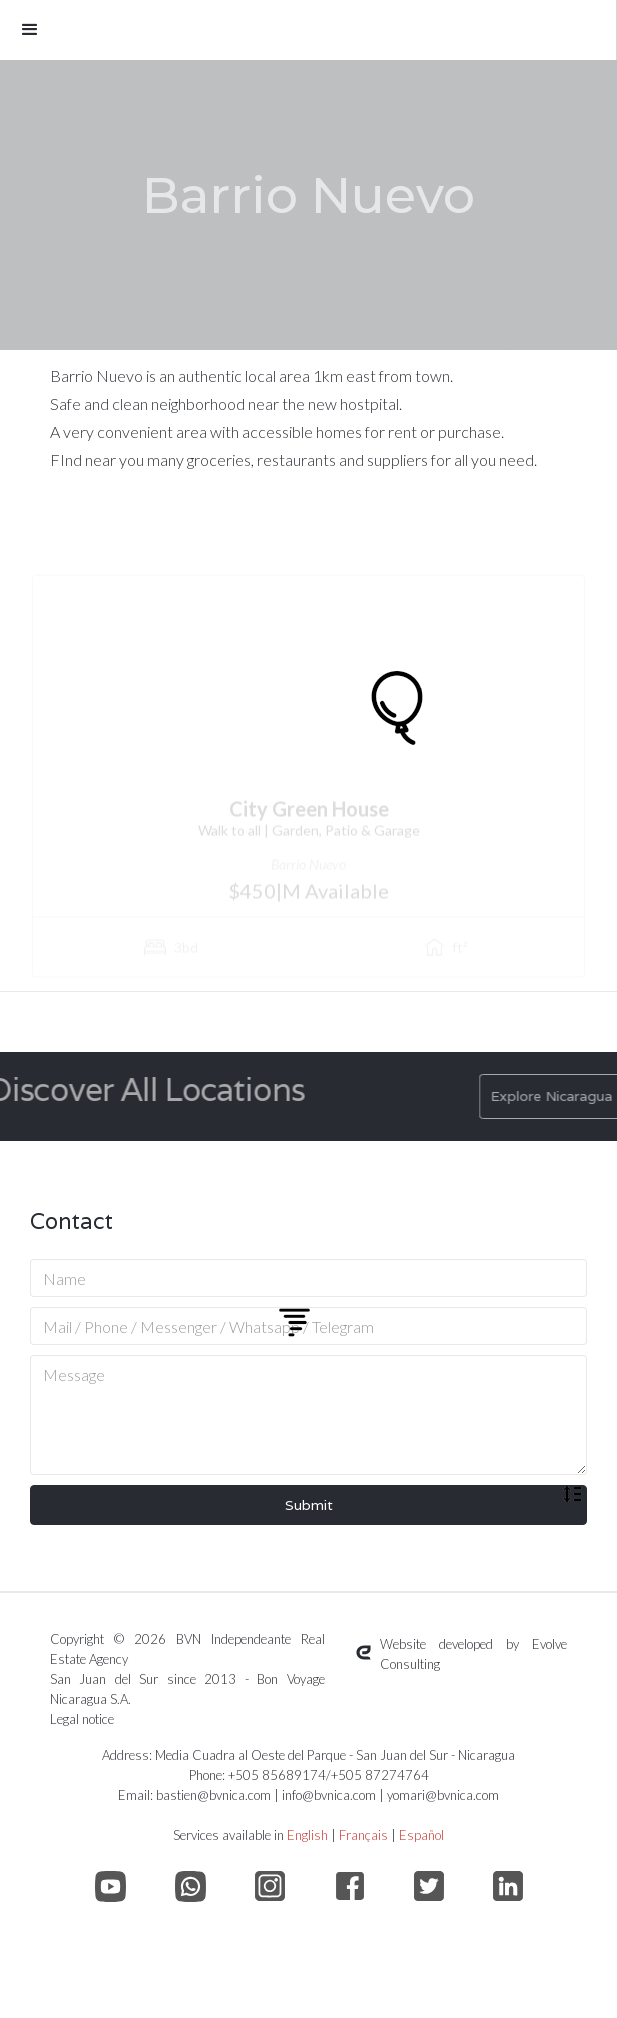  I want to click on indicates tornado warning or severe weather alert, so click(294, 1322).